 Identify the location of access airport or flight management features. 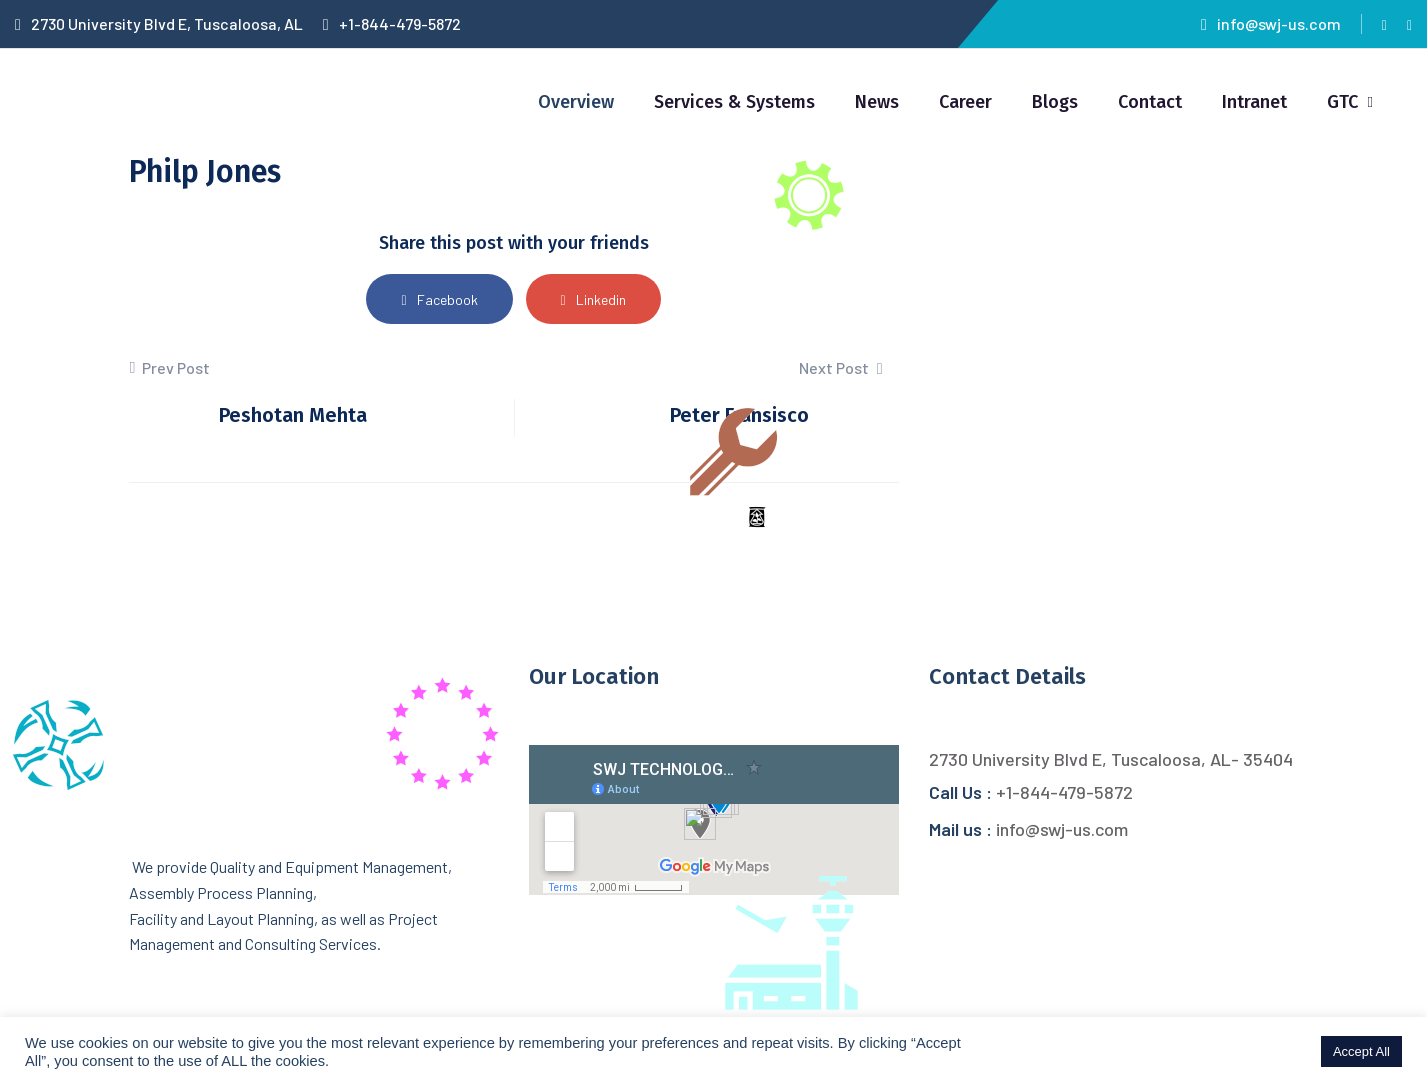
(791, 943).